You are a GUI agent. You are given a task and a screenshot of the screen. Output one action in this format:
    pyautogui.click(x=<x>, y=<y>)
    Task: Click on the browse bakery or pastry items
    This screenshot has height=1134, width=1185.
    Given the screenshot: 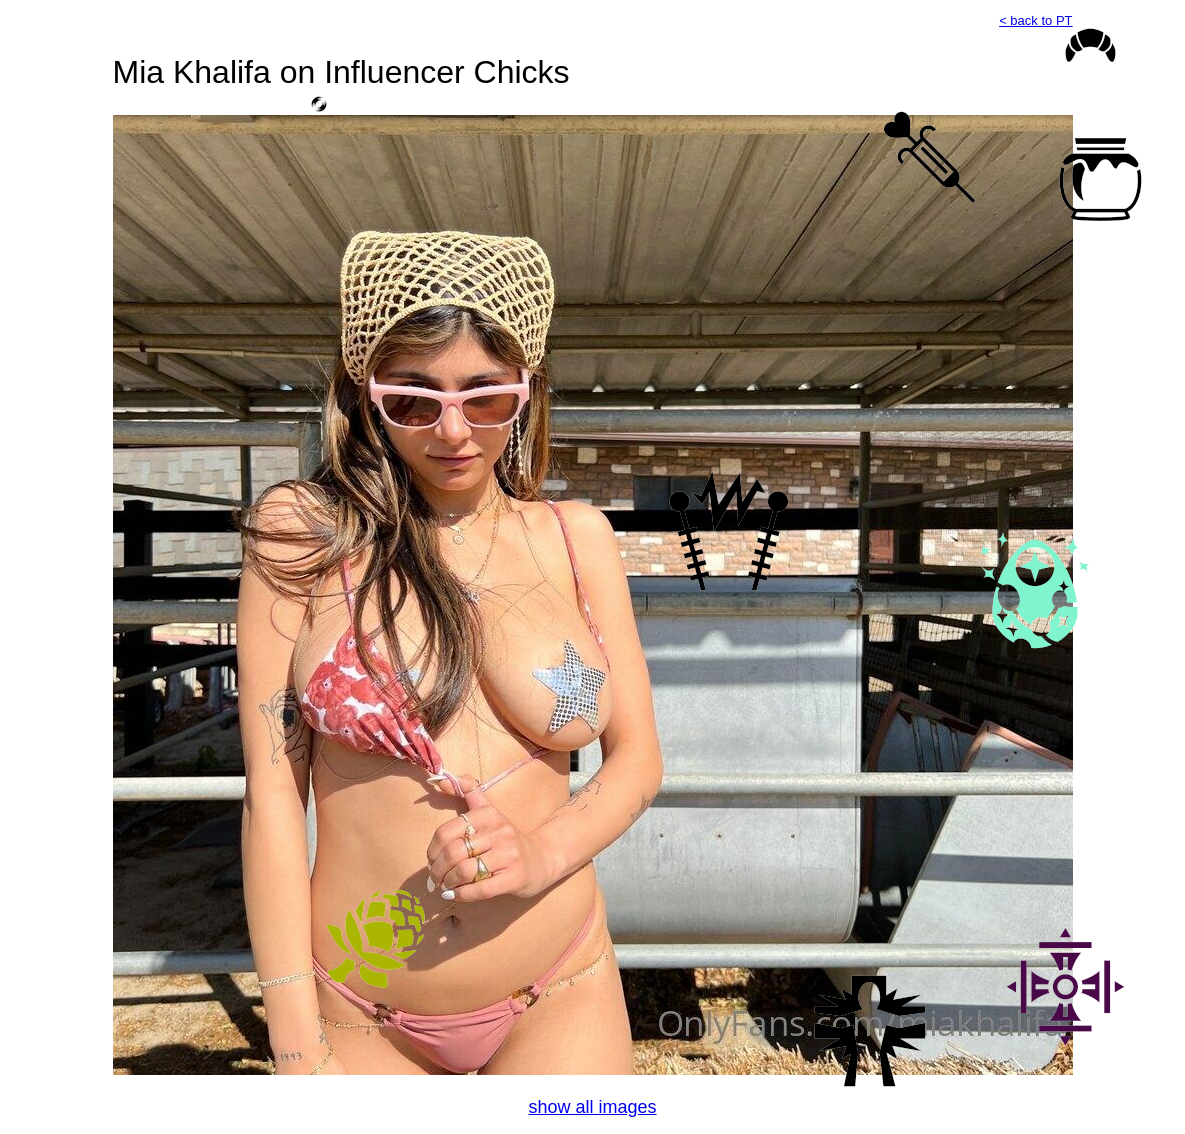 What is the action you would take?
    pyautogui.click(x=1090, y=45)
    